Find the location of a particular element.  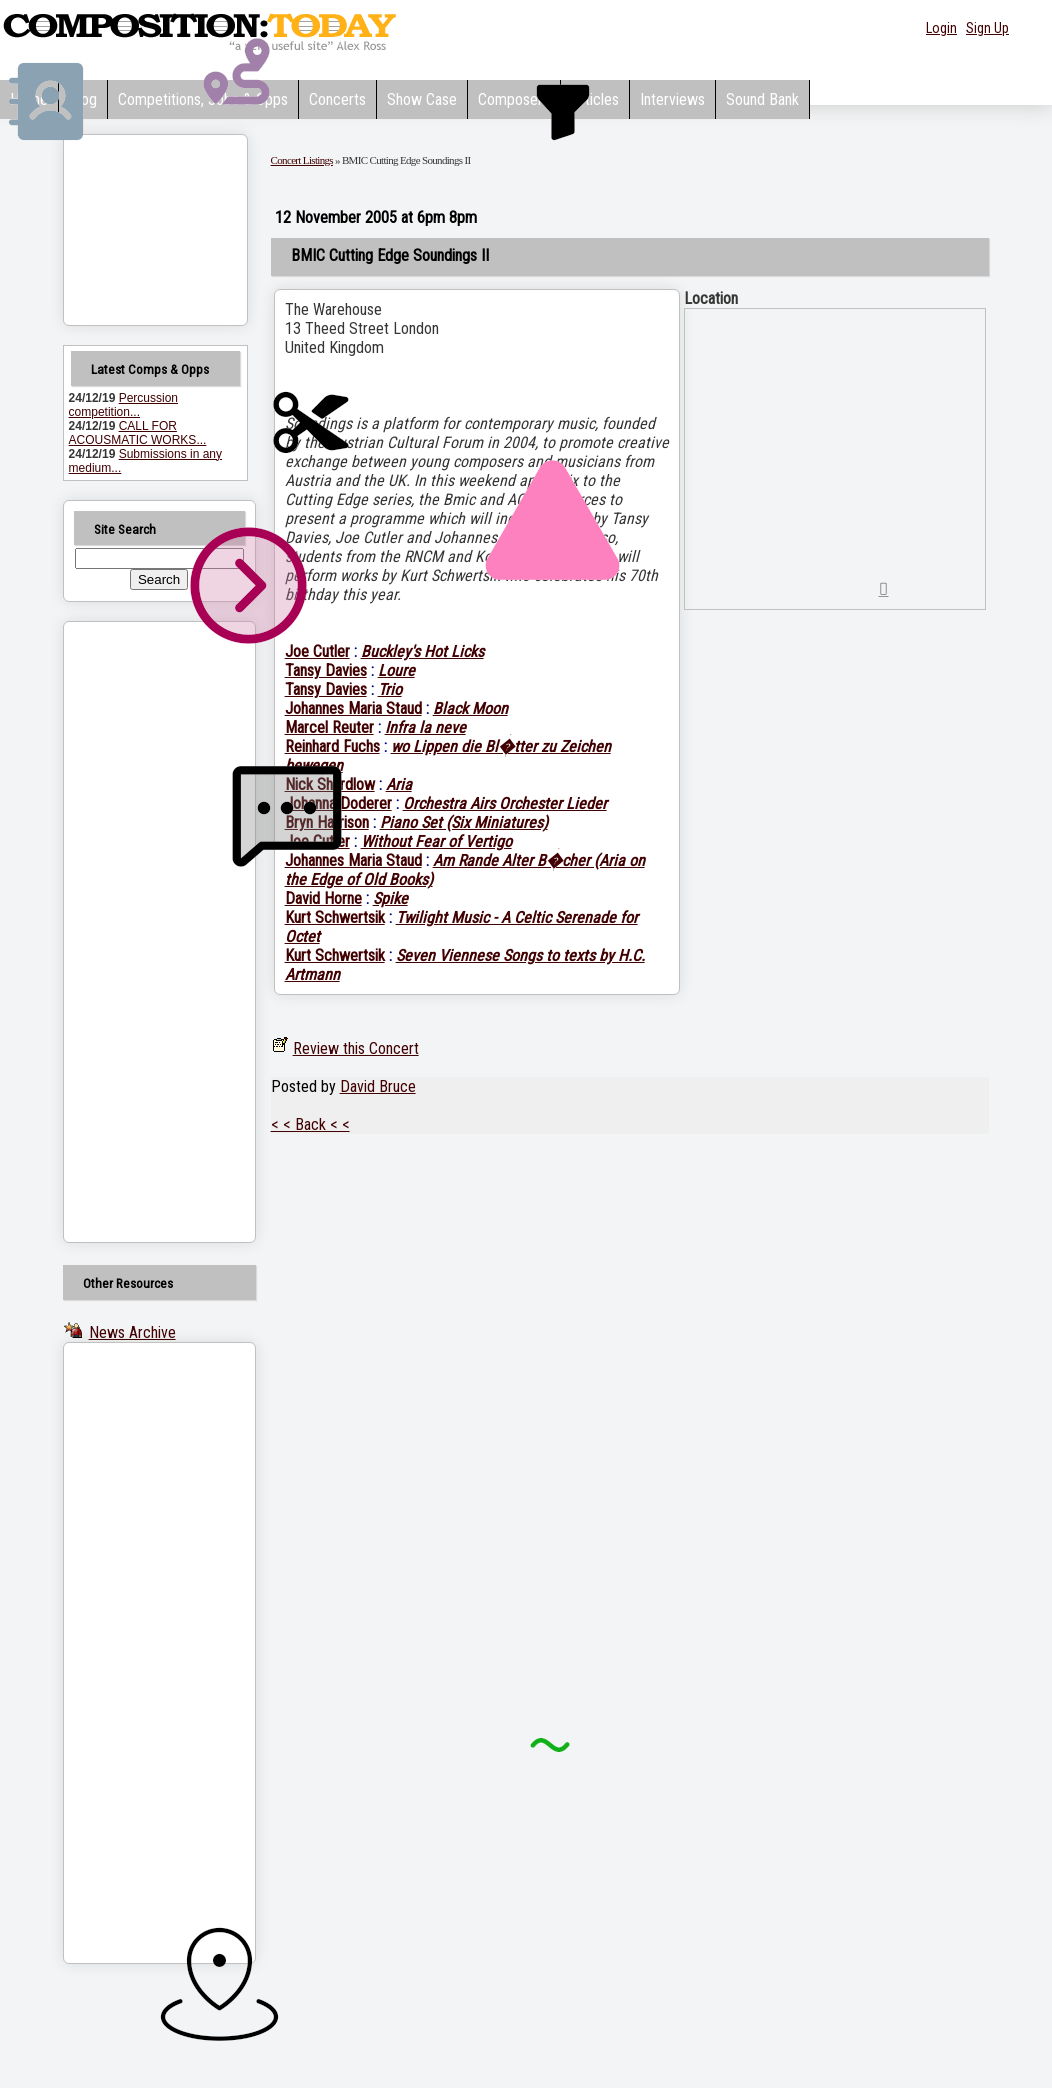

align object to bottom edge is located at coordinates (883, 589).